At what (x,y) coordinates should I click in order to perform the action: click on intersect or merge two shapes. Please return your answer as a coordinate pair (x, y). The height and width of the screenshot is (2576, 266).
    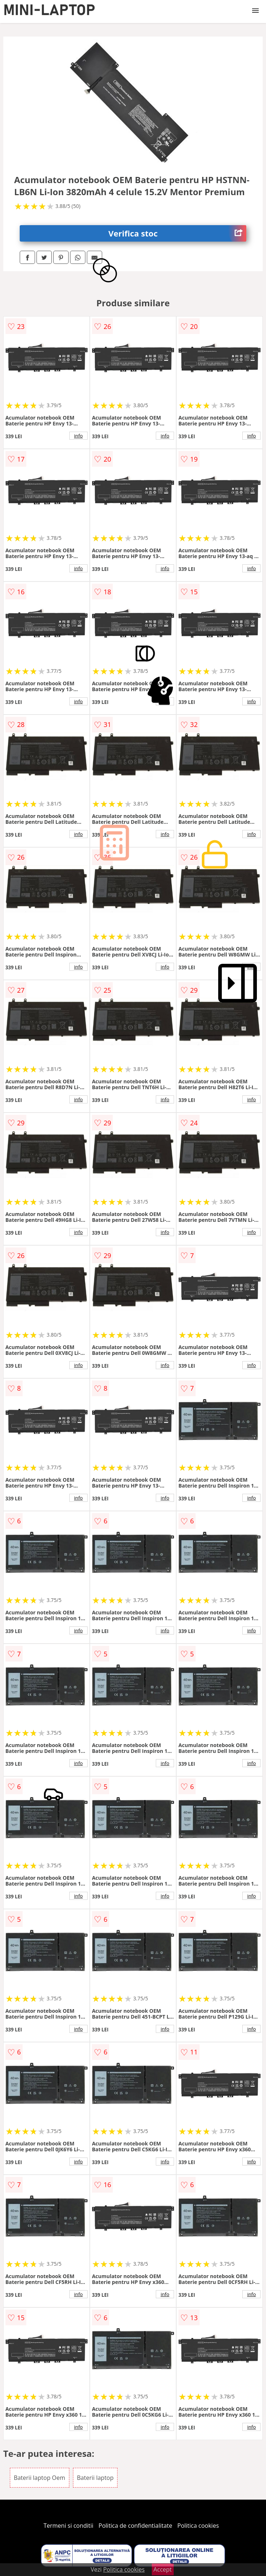
    Looking at the image, I should click on (105, 270).